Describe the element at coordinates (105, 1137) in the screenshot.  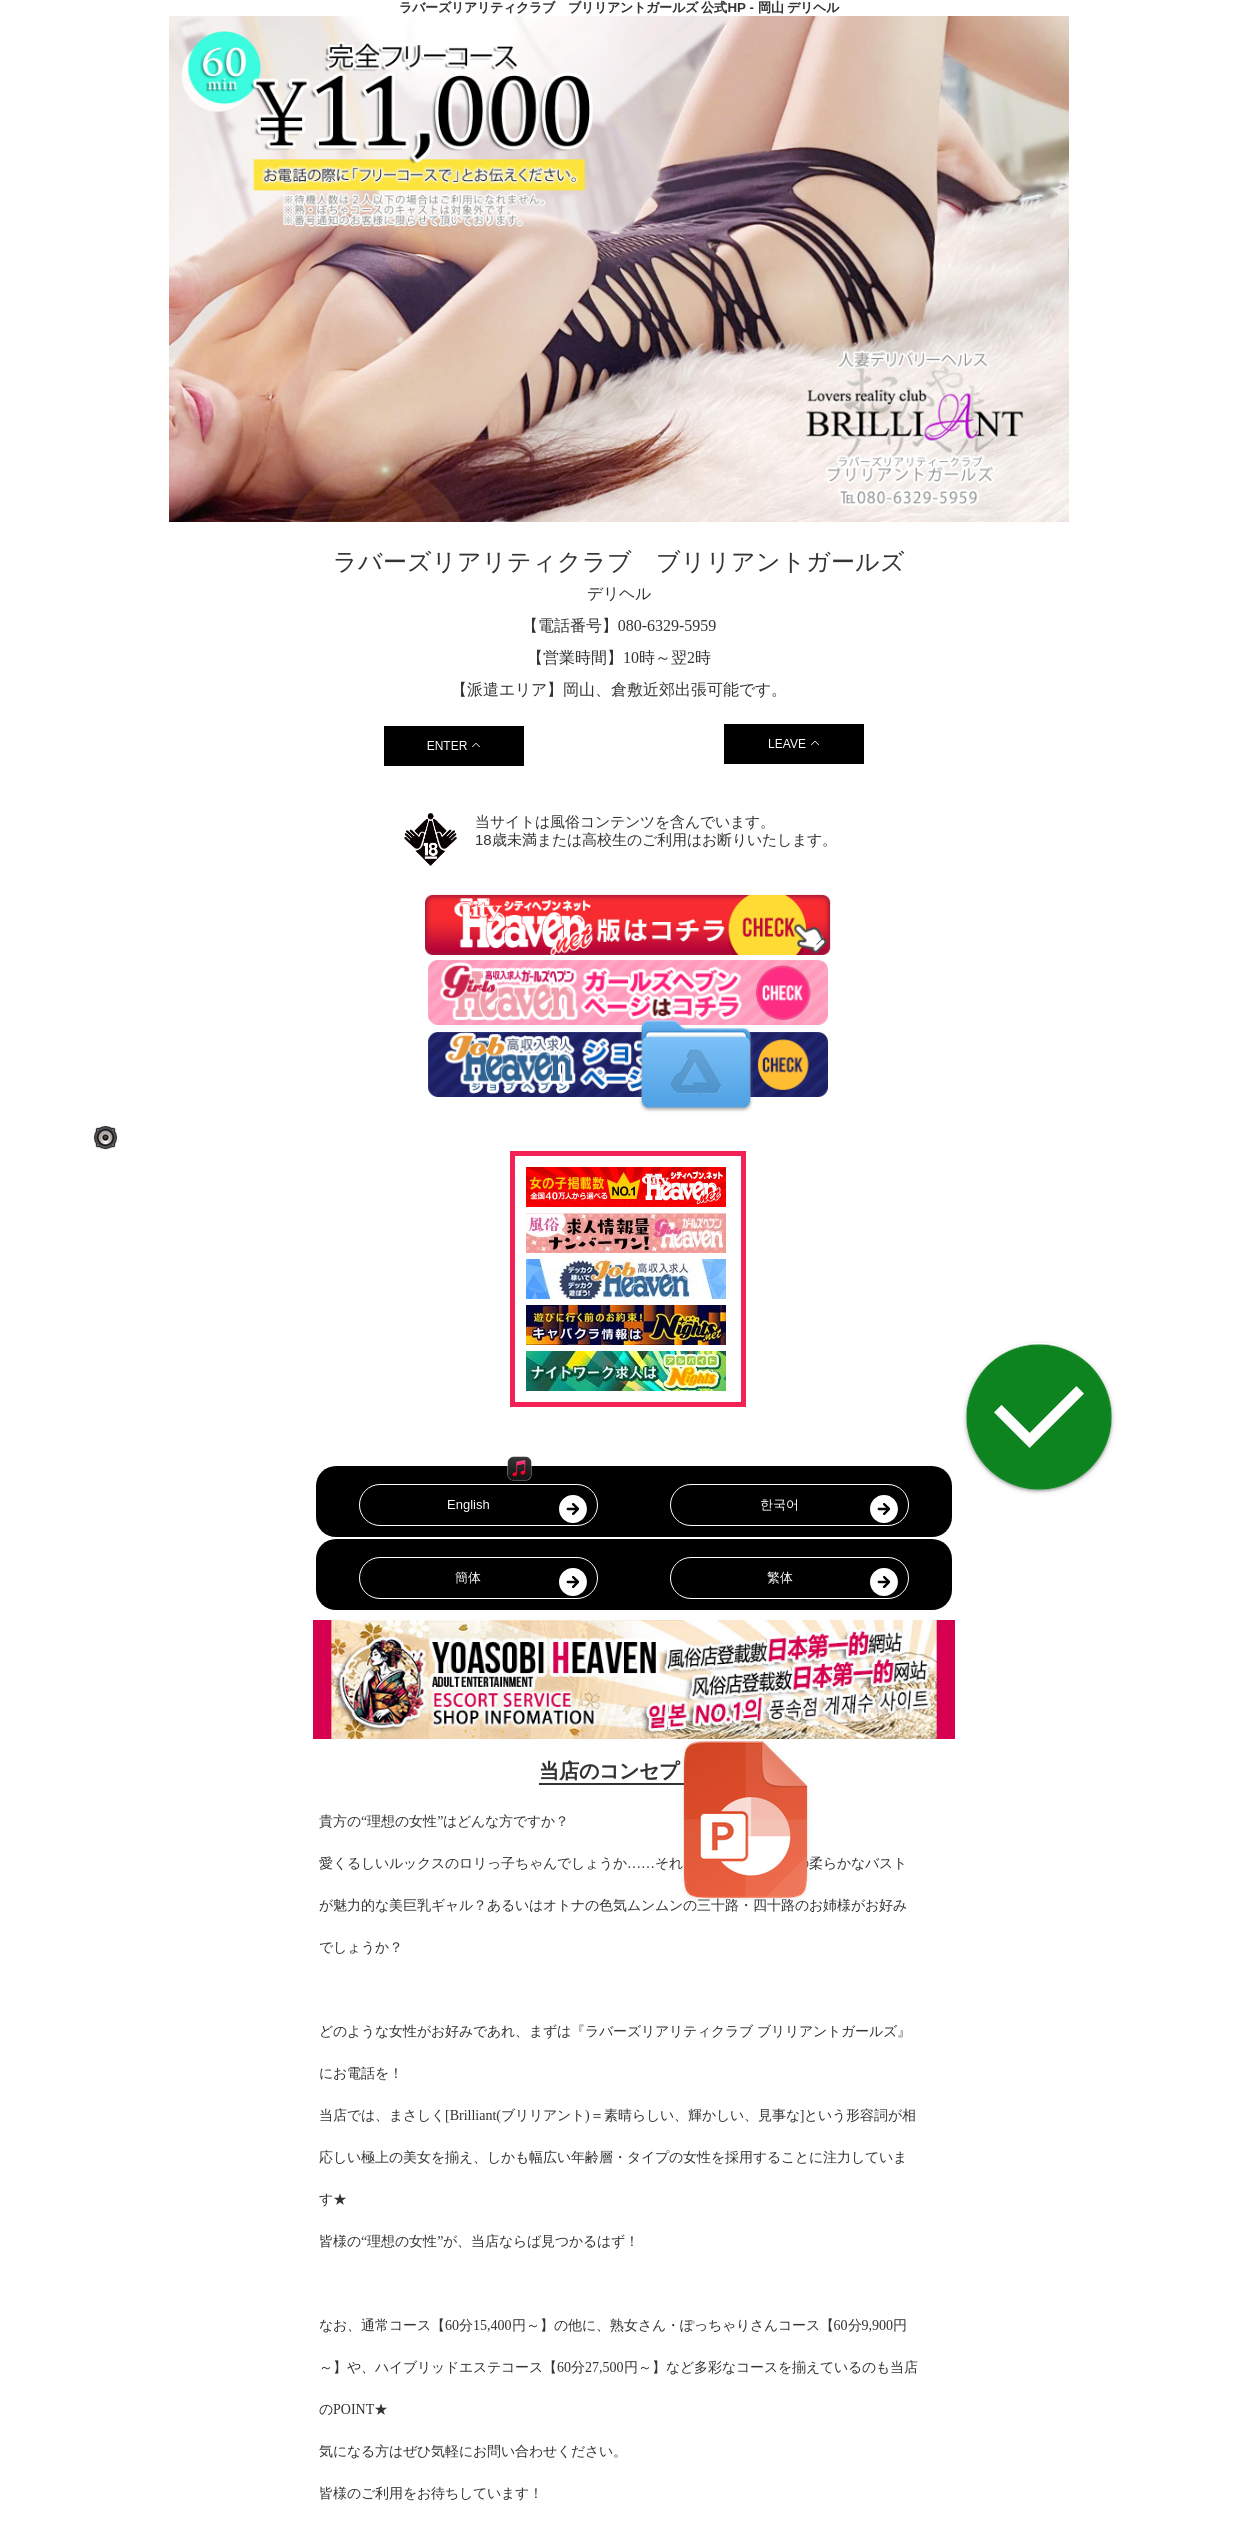
I see `adjust speaker or audio output volume` at that location.